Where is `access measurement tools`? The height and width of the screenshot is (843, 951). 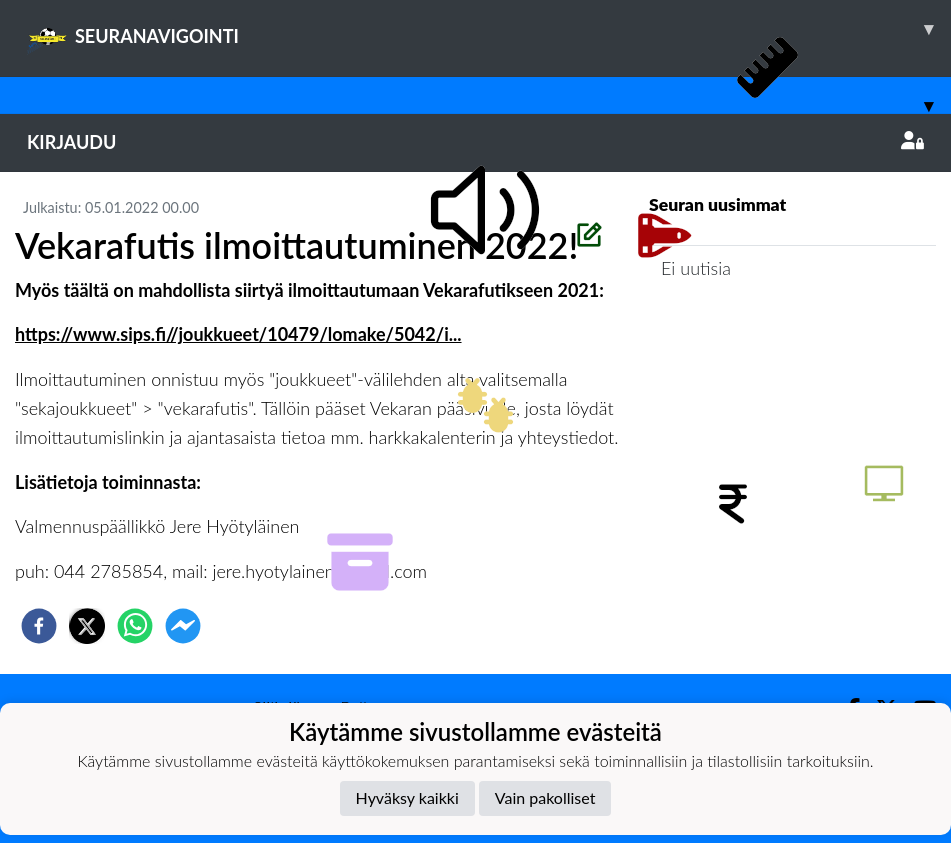
access measurement tools is located at coordinates (767, 67).